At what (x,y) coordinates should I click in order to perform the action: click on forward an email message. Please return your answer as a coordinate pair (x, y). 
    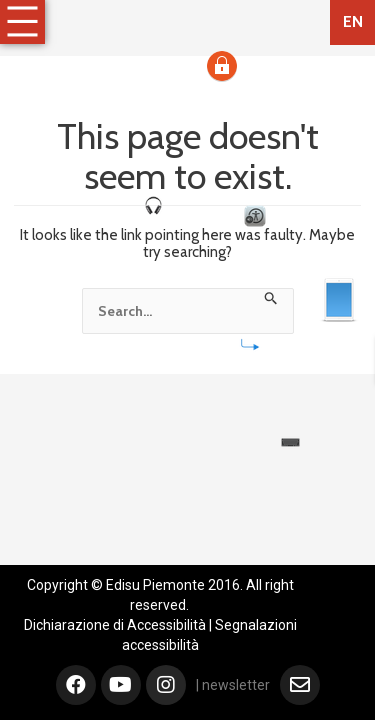
    Looking at the image, I should click on (250, 344).